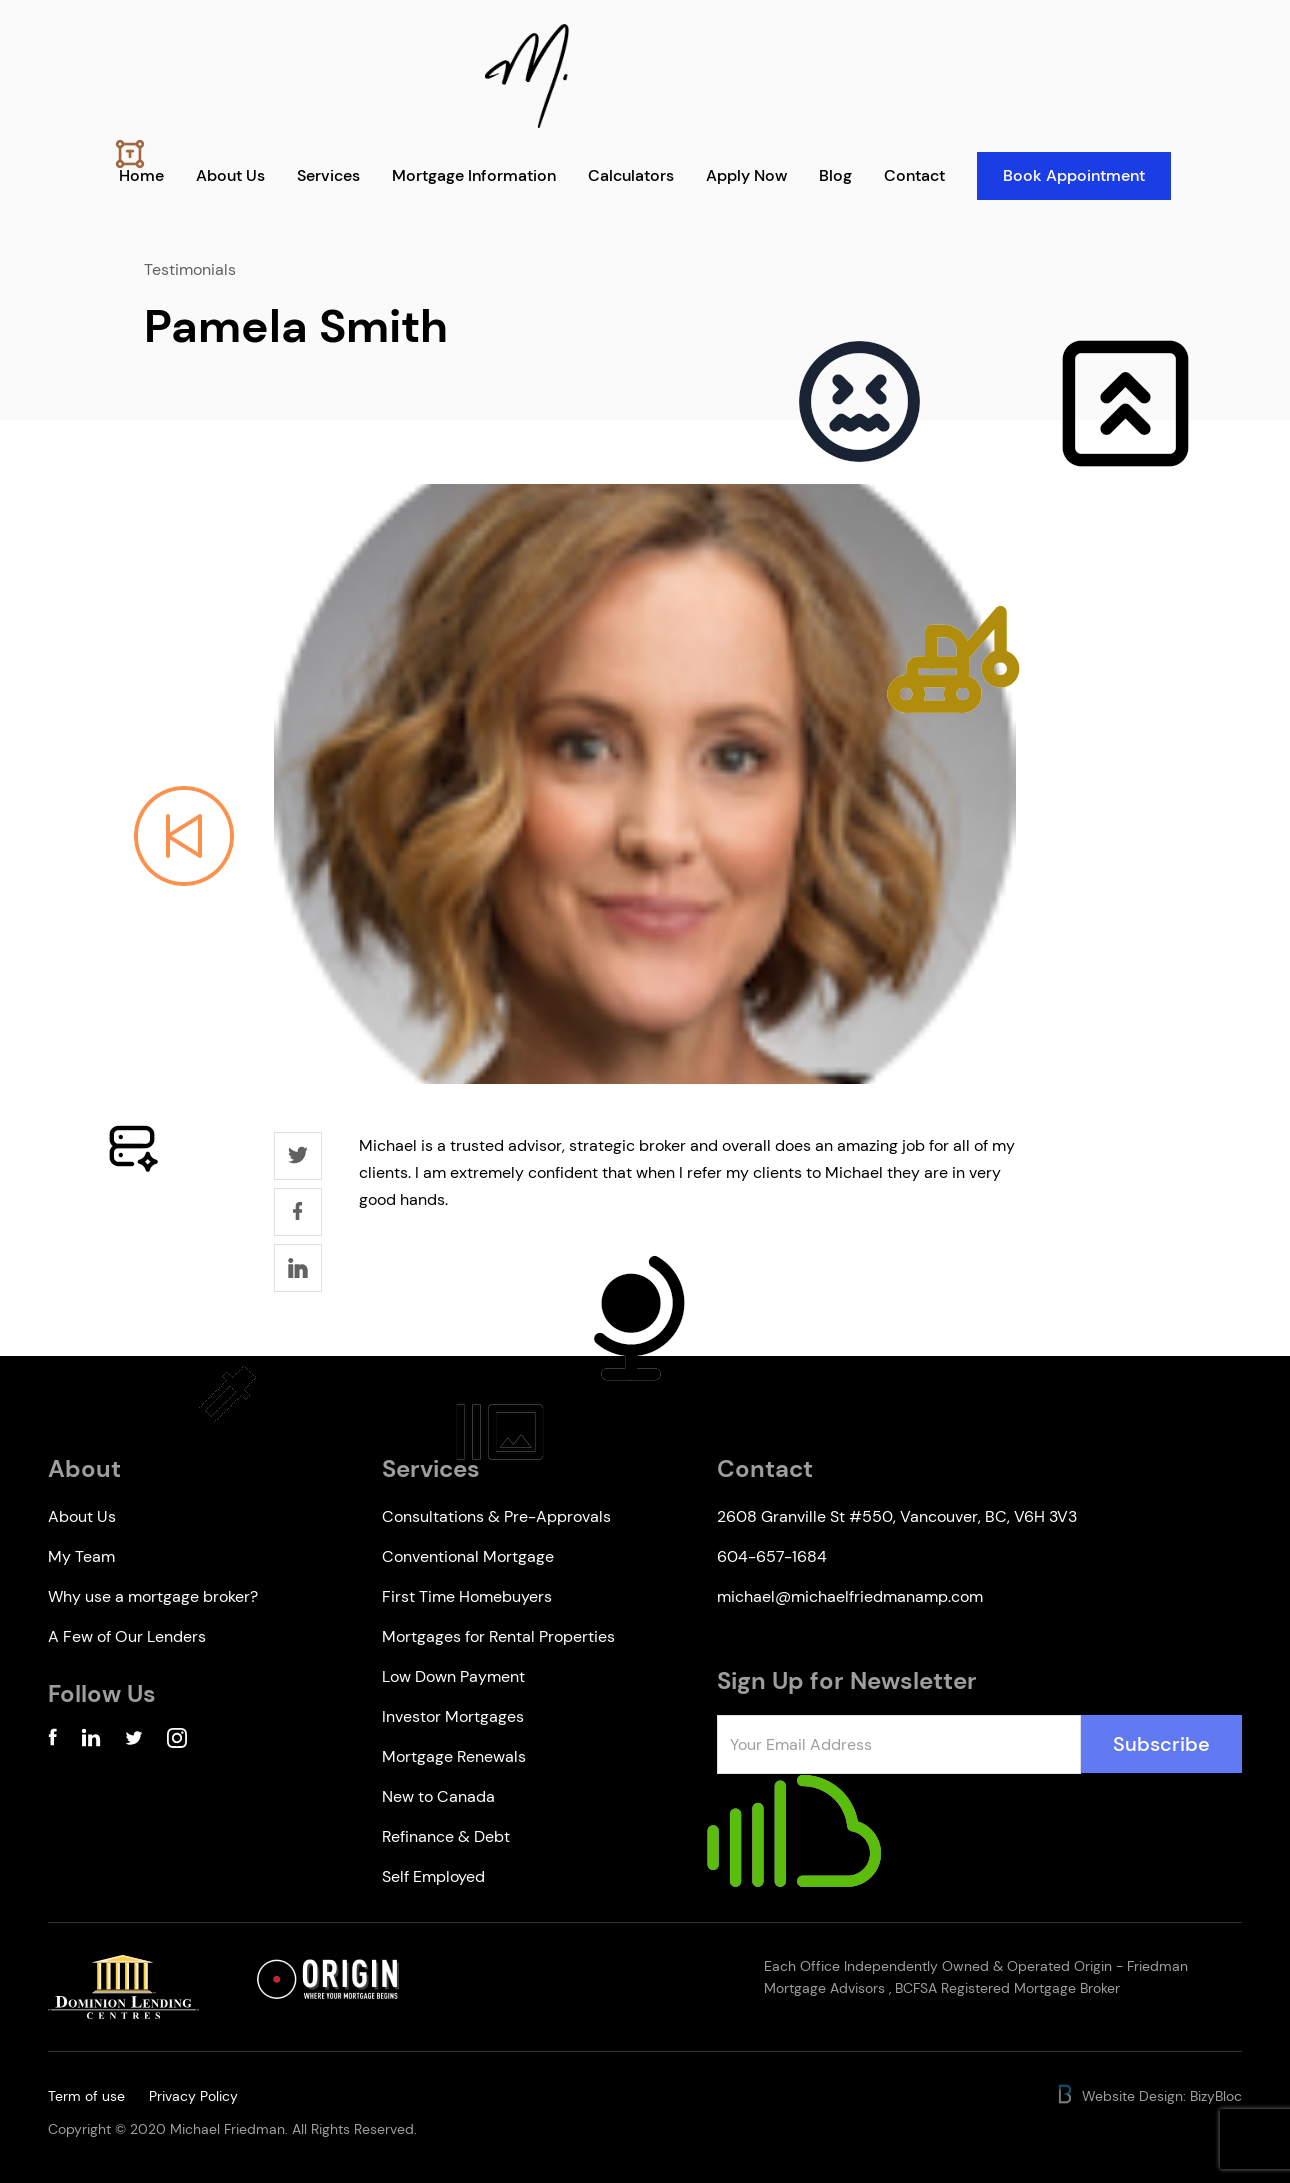 The height and width of the screenshot is (2183, 1290). What do you see at coordinates (132, 1146) in the screenshot?
I see `access AI-powered server features` at bounding box center [132, 1146].